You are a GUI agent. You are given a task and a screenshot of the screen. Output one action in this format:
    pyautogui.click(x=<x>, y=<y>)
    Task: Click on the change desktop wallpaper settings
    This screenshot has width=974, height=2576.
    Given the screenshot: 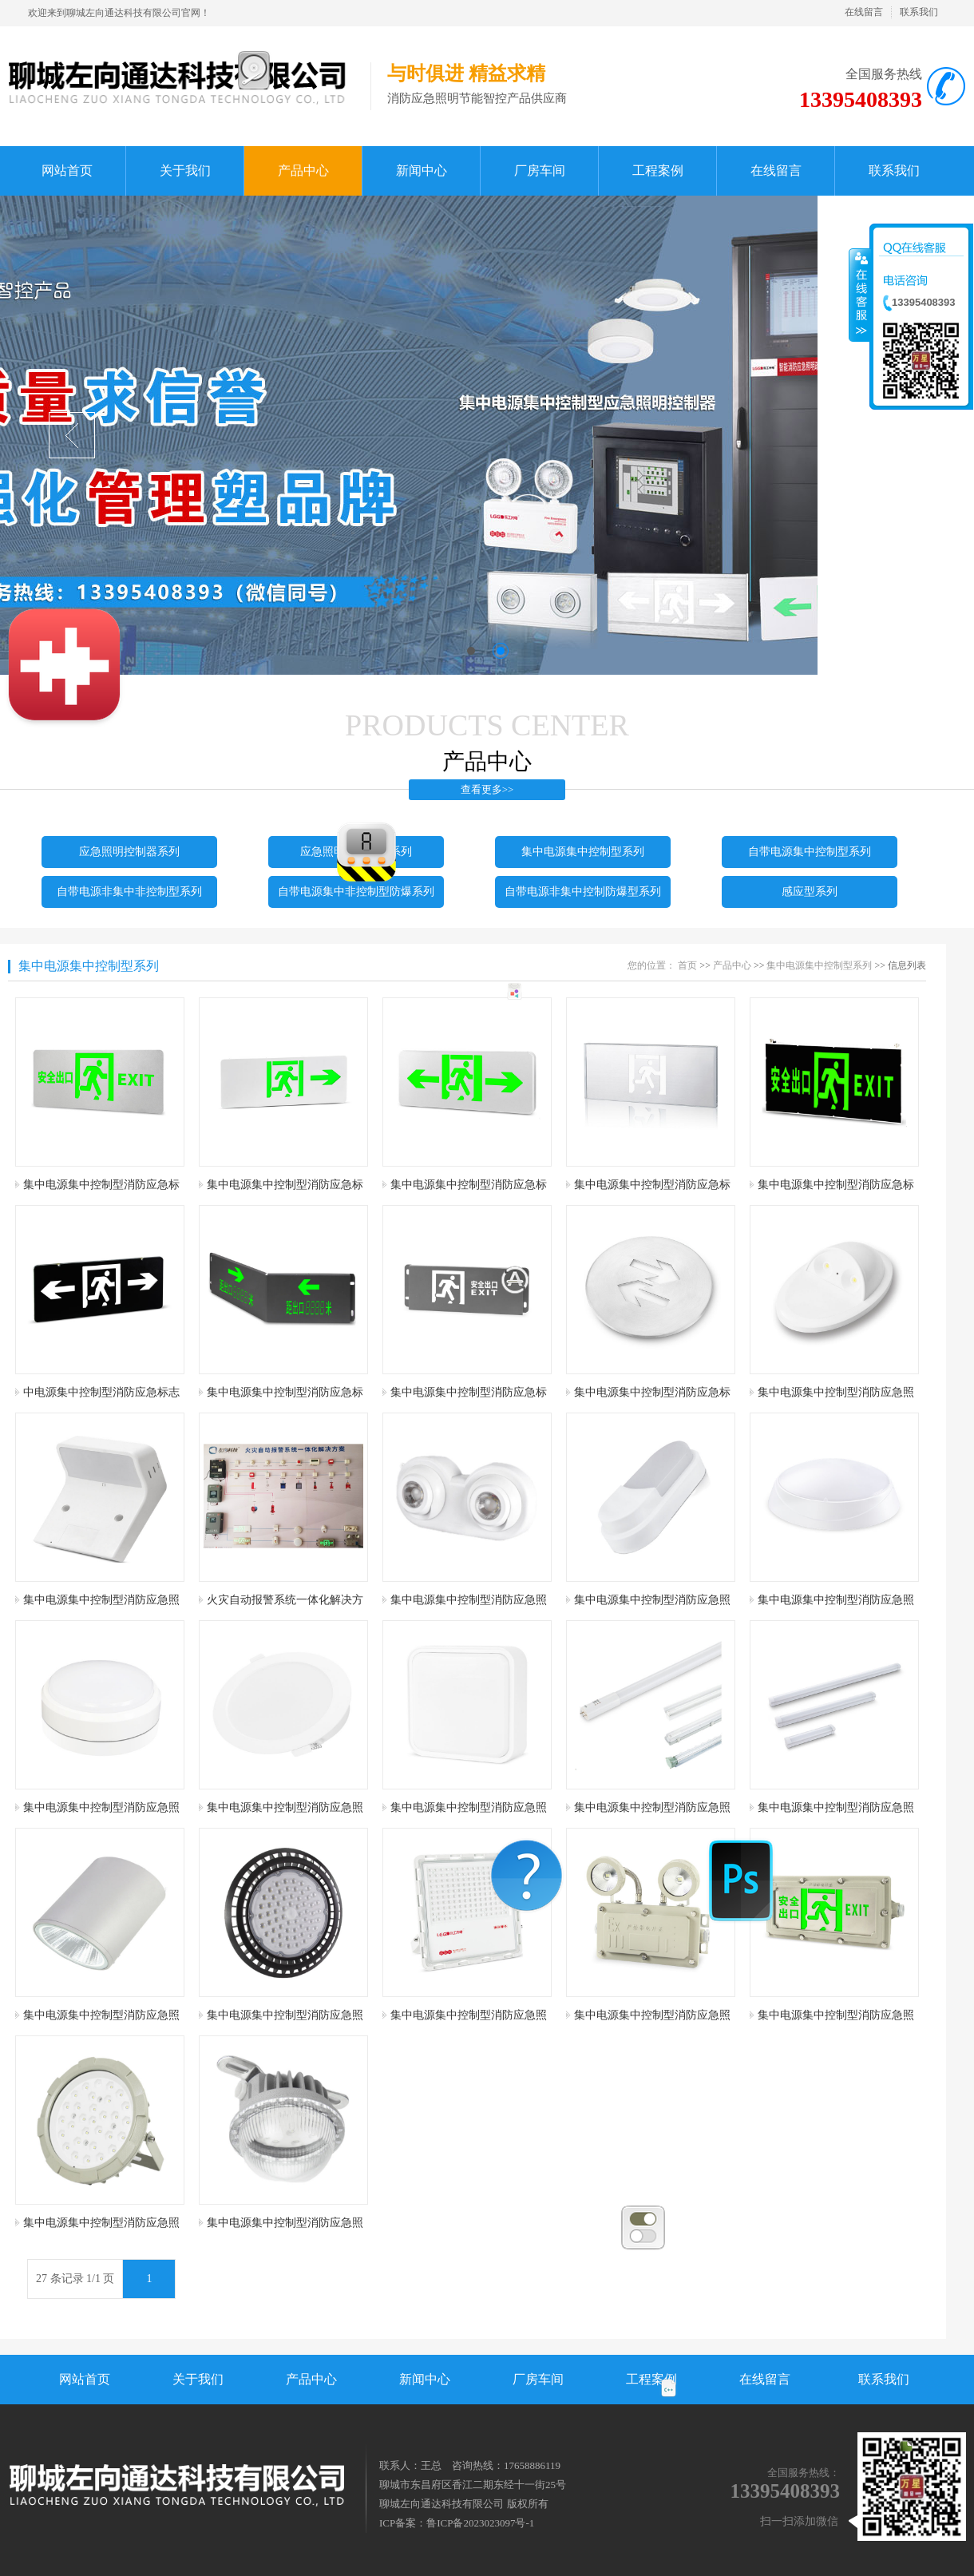 What is the action you would take?
    pyautogui.click(x=906, y=2446)
    